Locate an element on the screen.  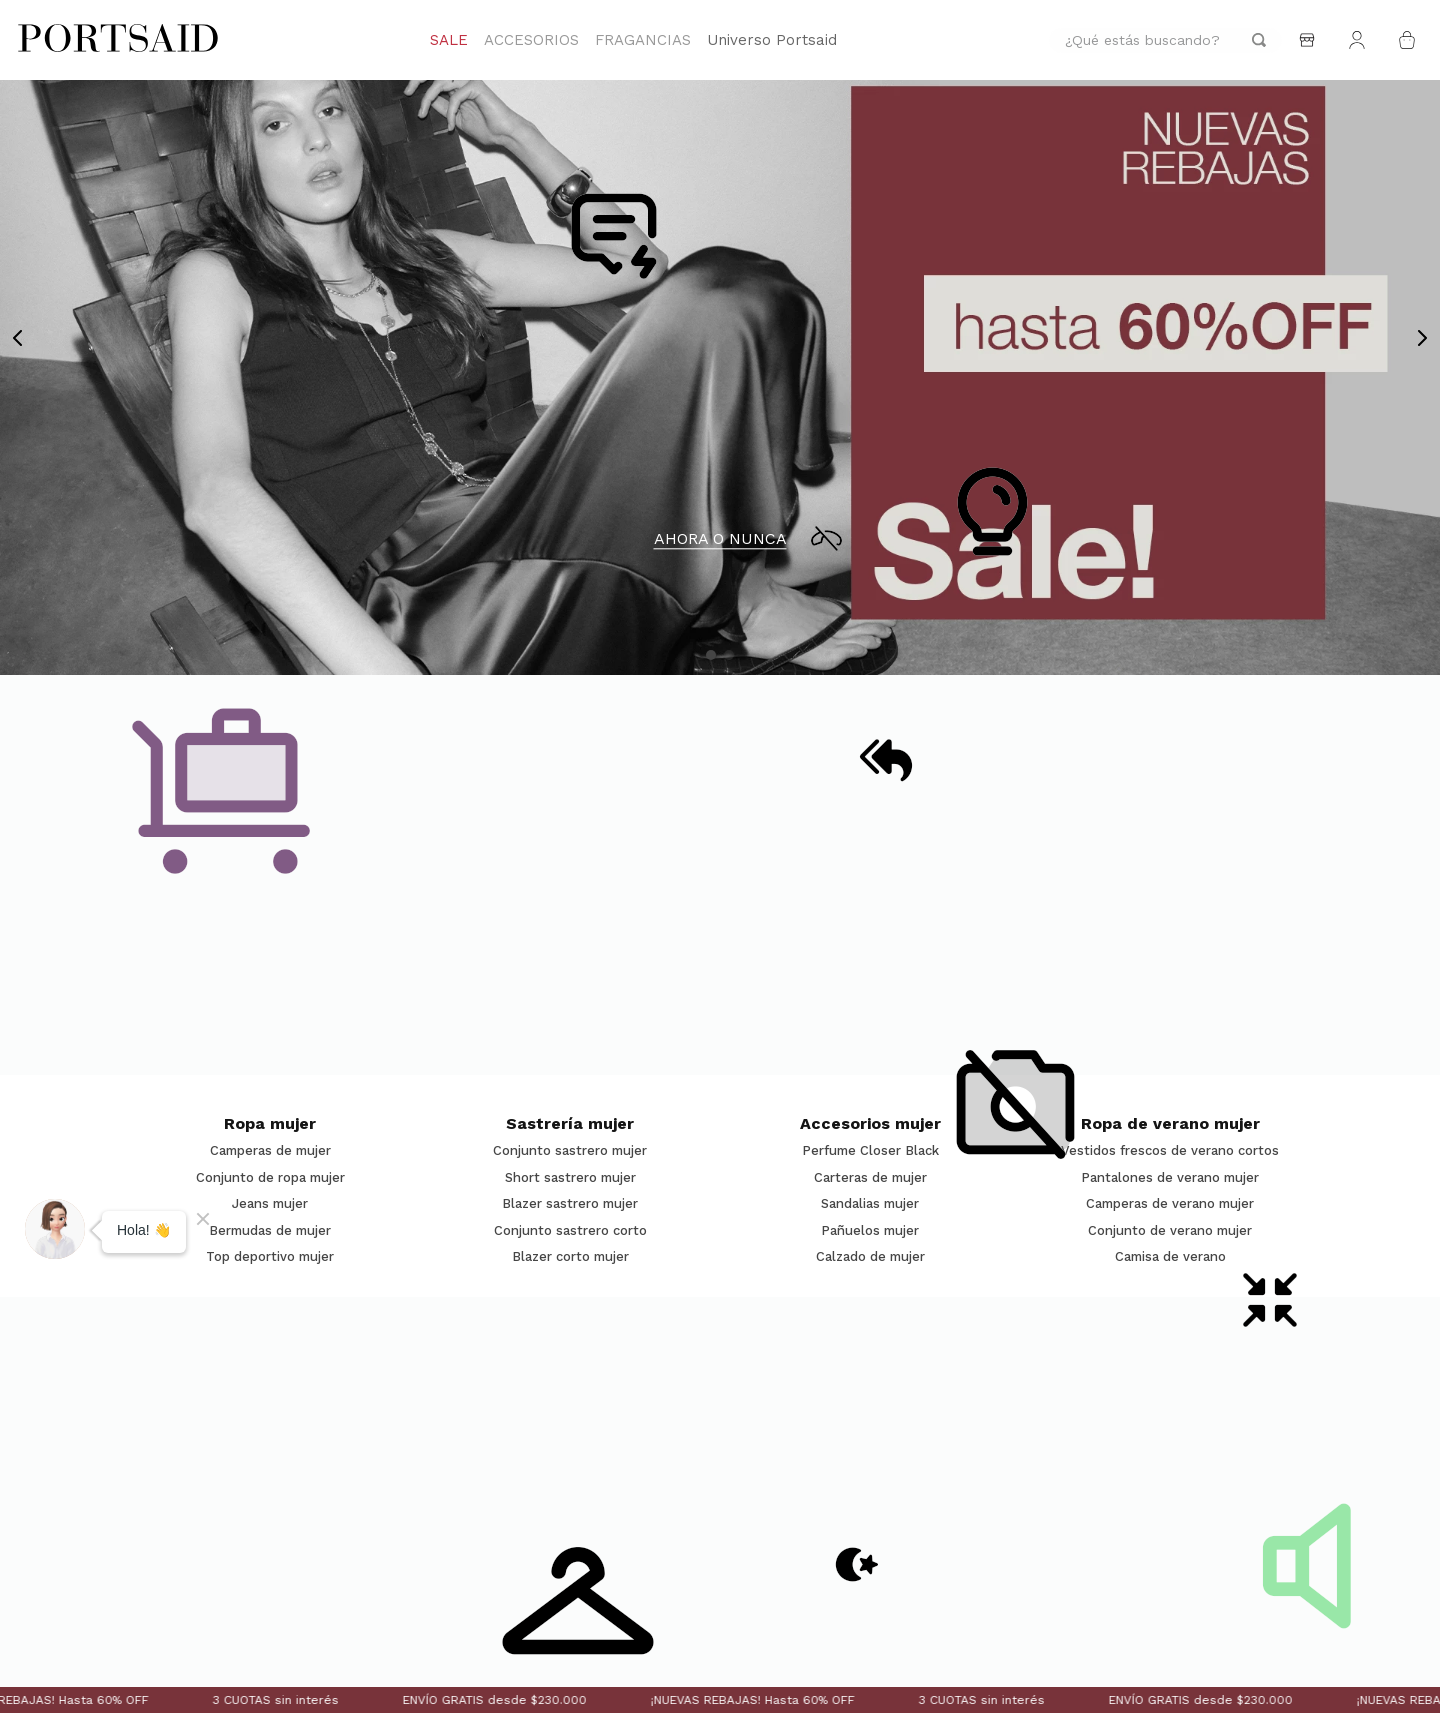
exit fullscreen mode is located at coordinates (1270, 1300).